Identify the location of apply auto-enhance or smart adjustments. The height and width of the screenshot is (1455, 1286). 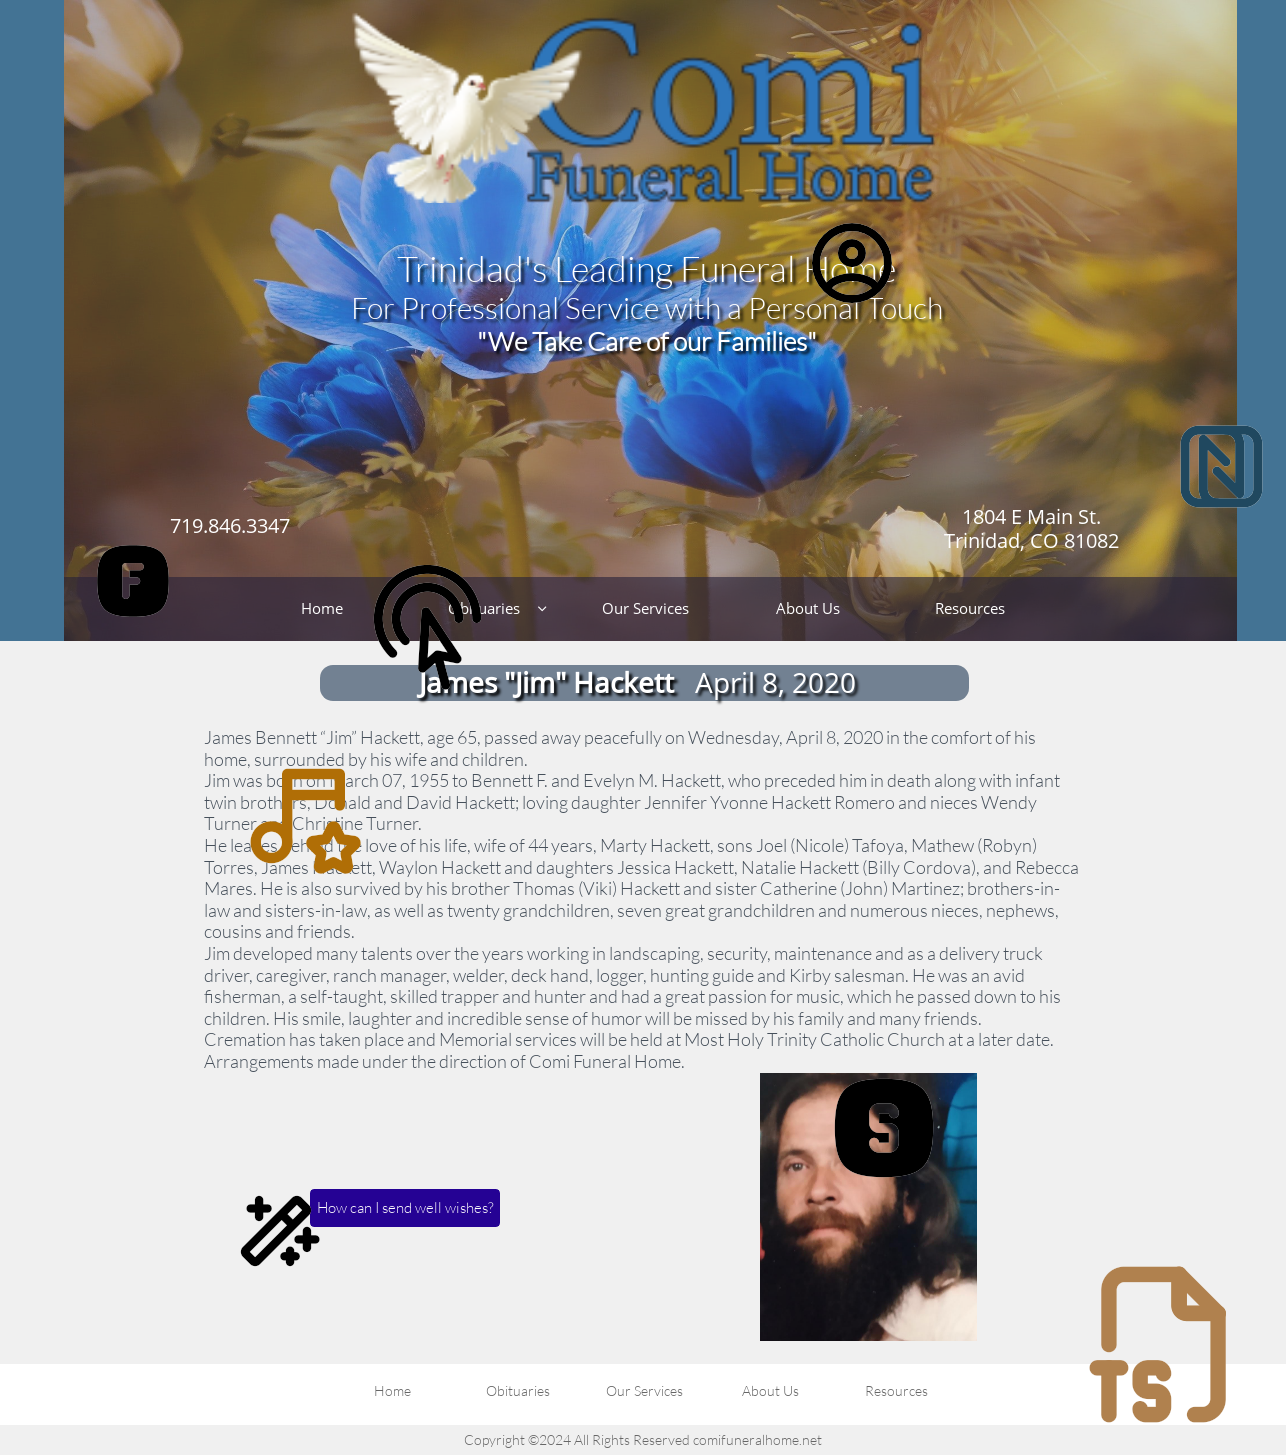
(276, 1231).